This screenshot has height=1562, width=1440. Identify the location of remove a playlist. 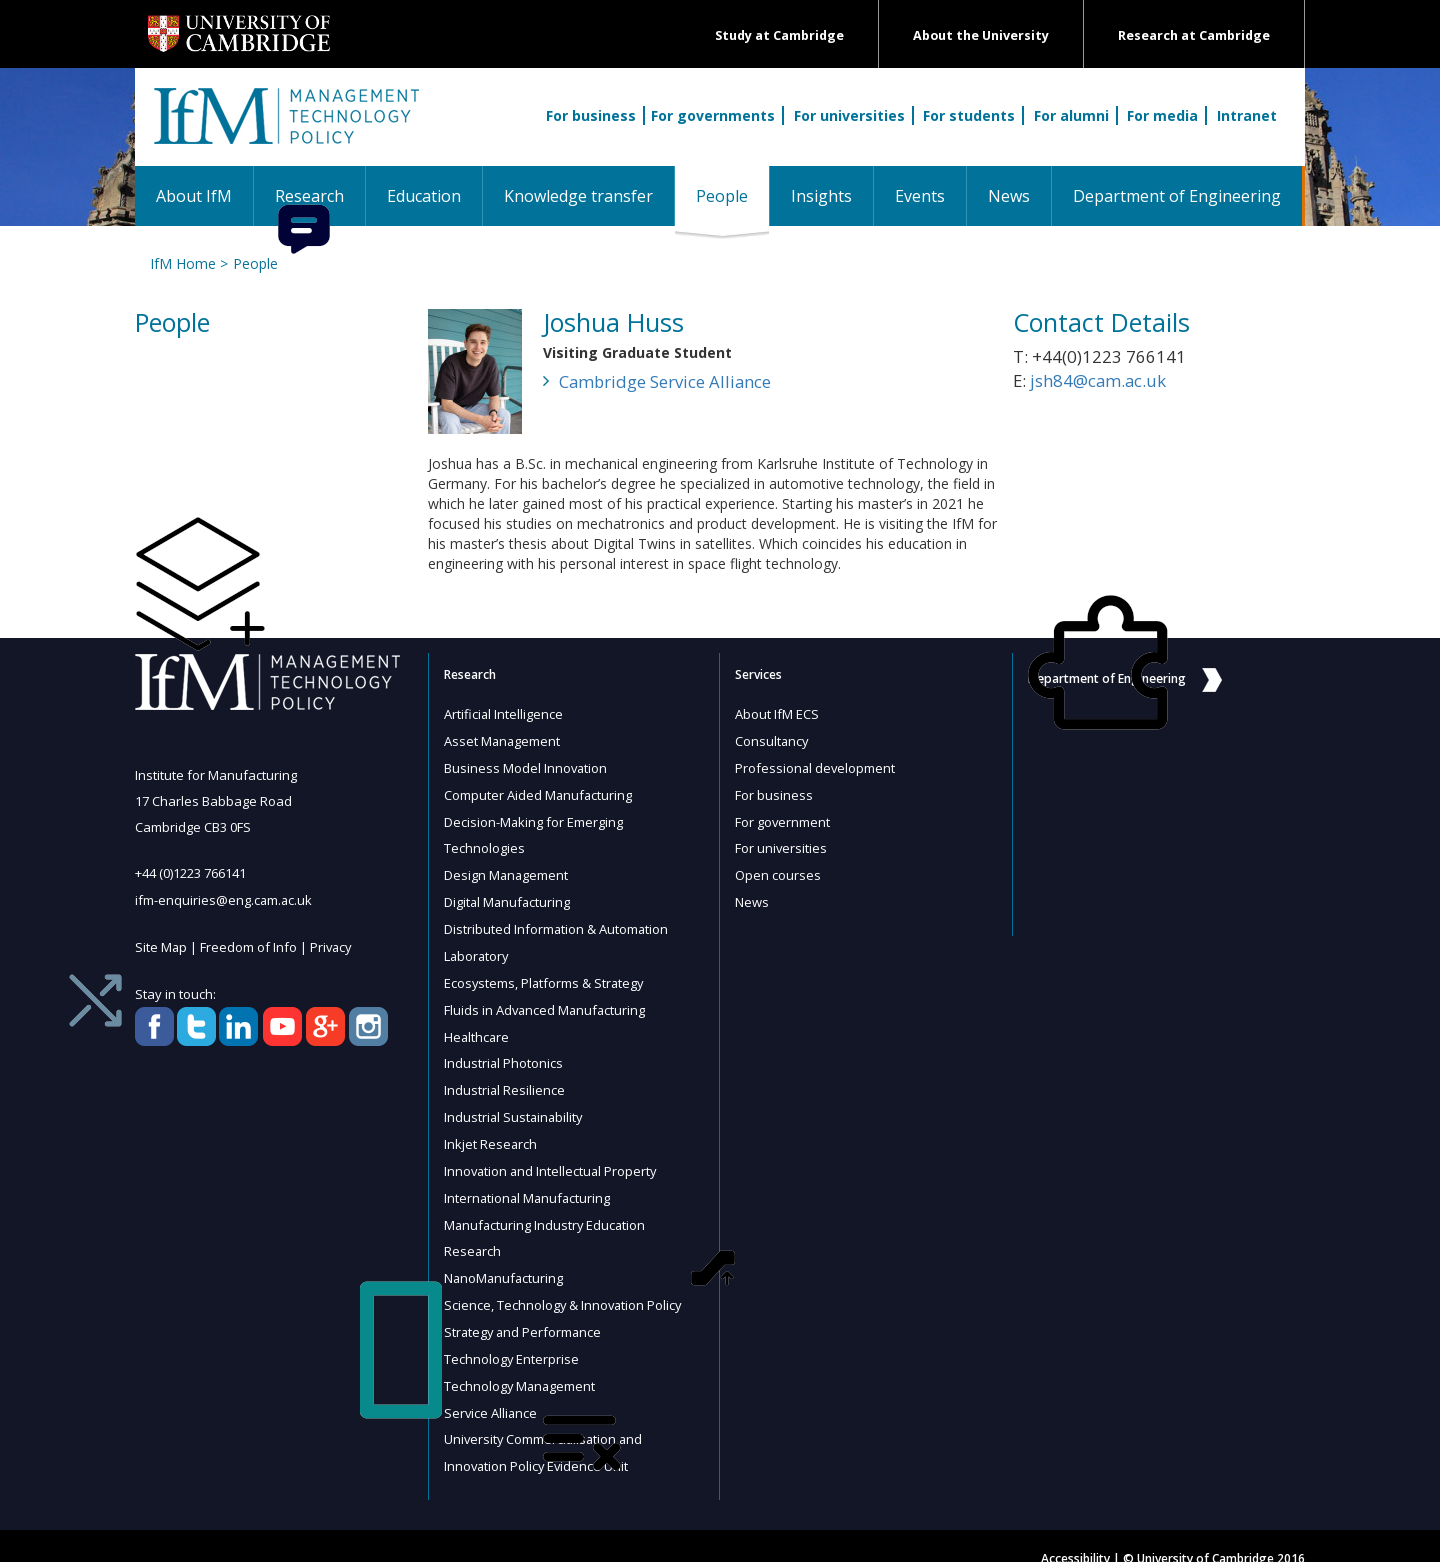
(579, 1438).